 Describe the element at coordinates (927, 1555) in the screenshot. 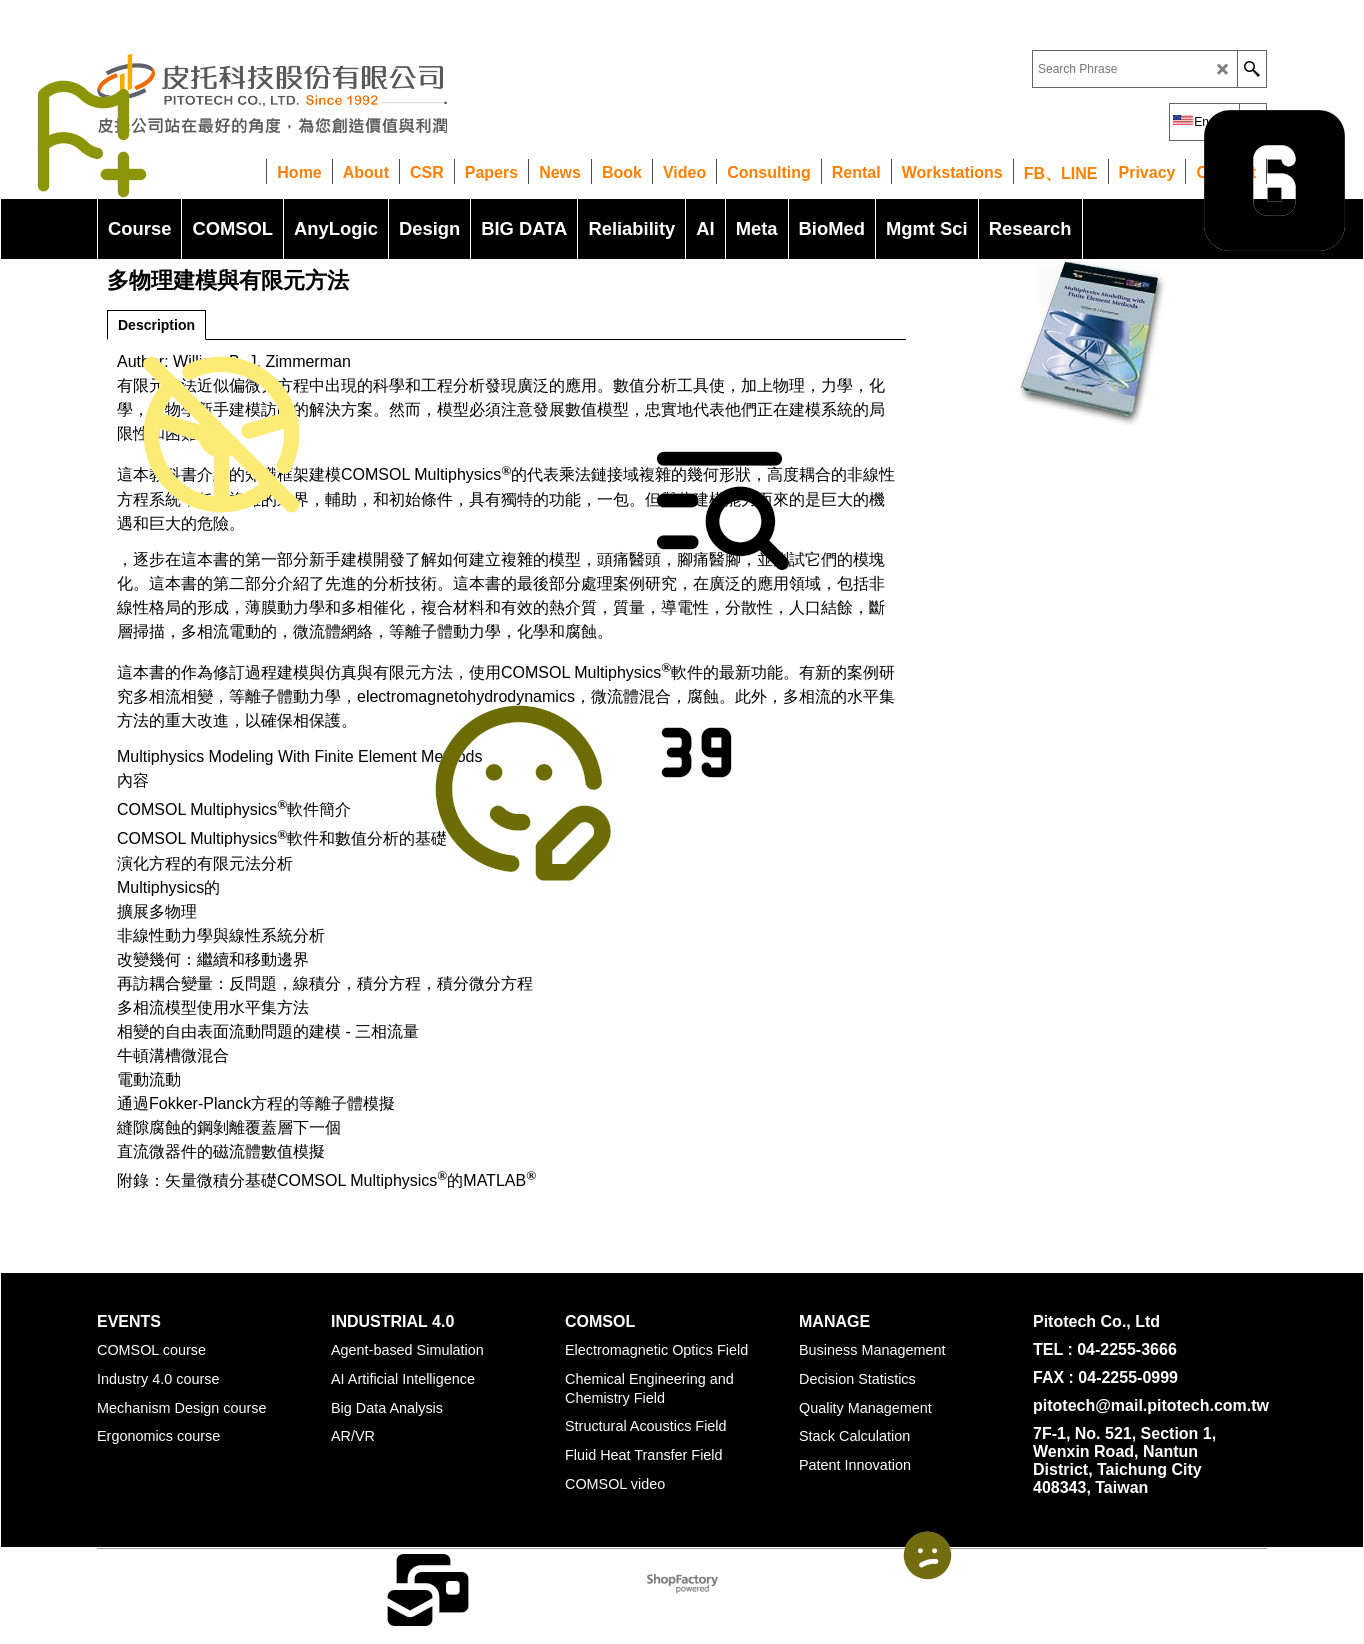

I see `indicates a confused or uncertain state` at that location.